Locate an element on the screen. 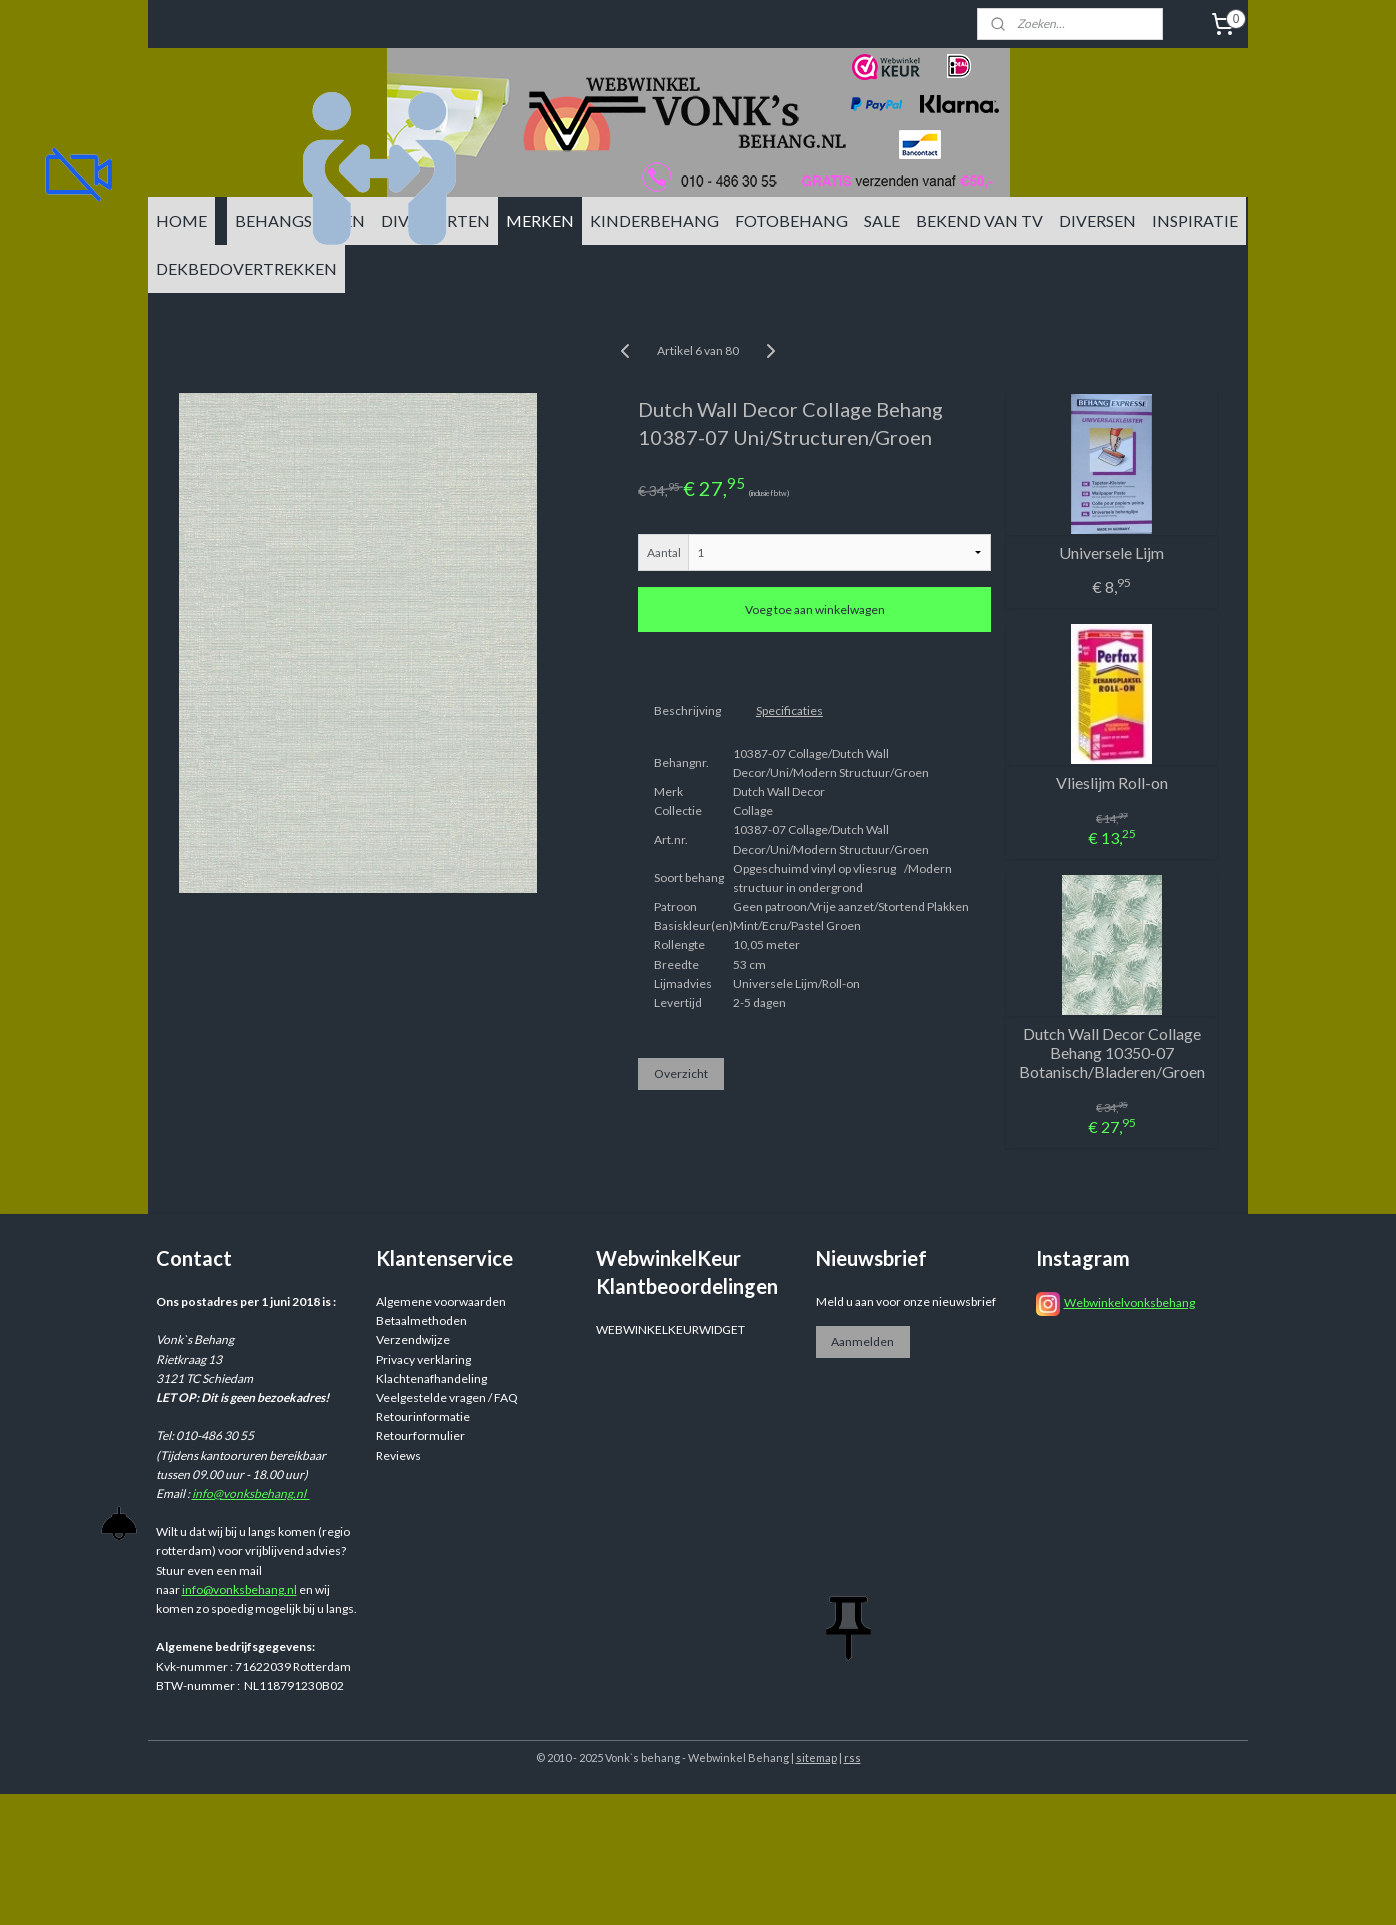 The height and width of the screenshot is (1925, 1396). turn off camera or disable video is located at coordinates (76, 174).